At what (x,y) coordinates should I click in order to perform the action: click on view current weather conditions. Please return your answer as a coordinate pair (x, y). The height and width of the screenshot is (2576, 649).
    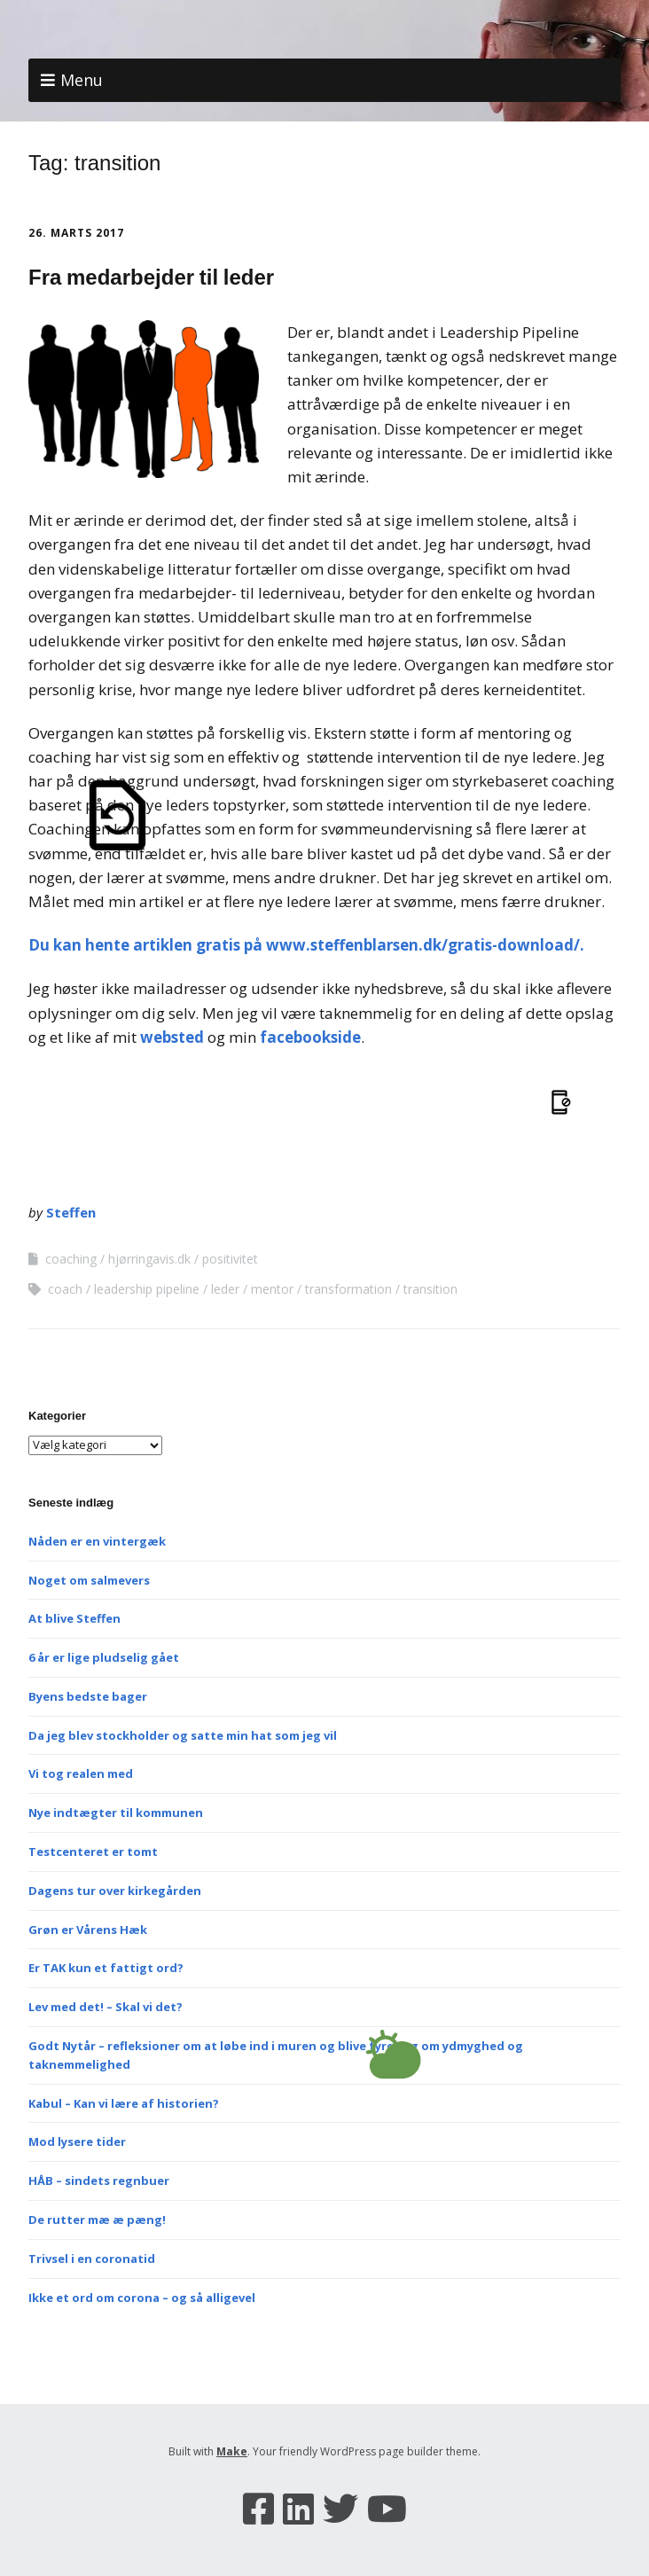
    Looking at the image, I should click on (393, 2055).